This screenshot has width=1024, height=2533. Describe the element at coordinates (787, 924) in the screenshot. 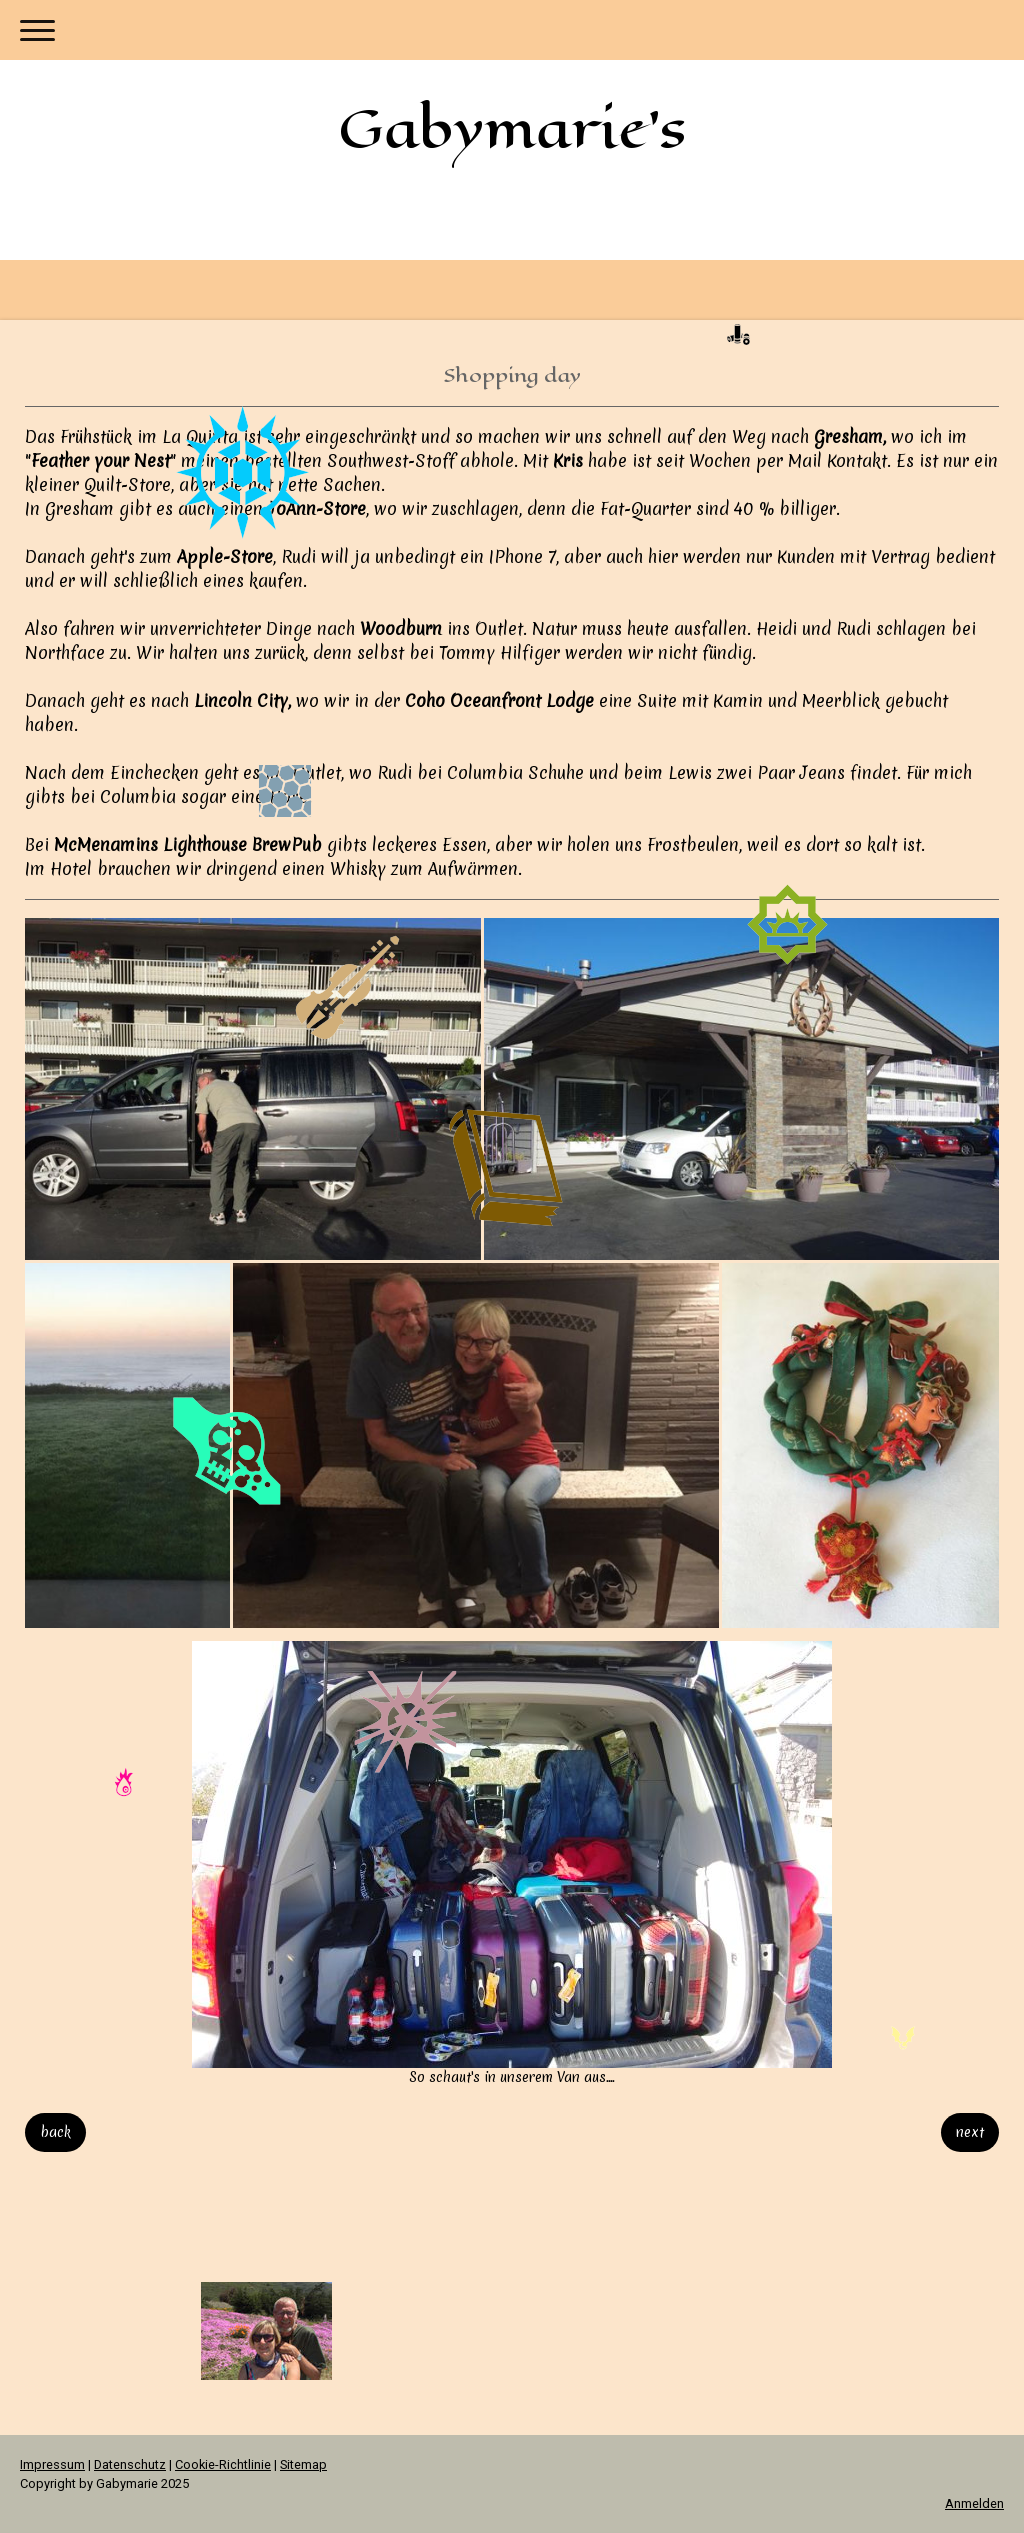

I see `decorative badge or achievement icon` at that location.